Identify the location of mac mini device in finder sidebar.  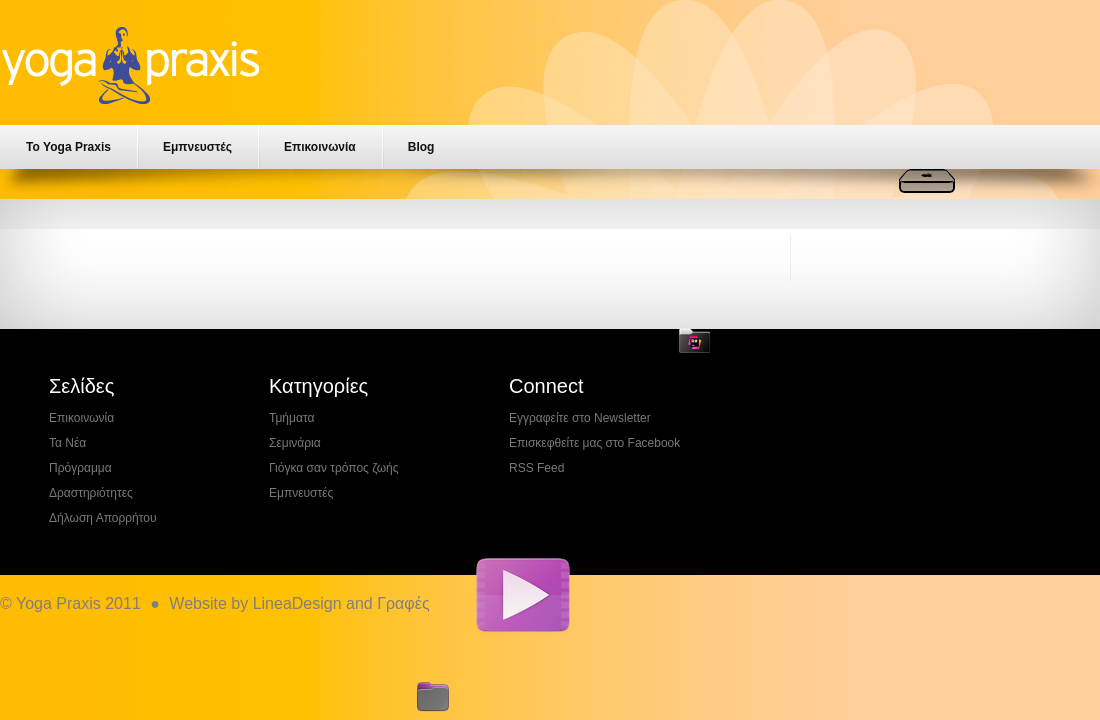
(927, 181).